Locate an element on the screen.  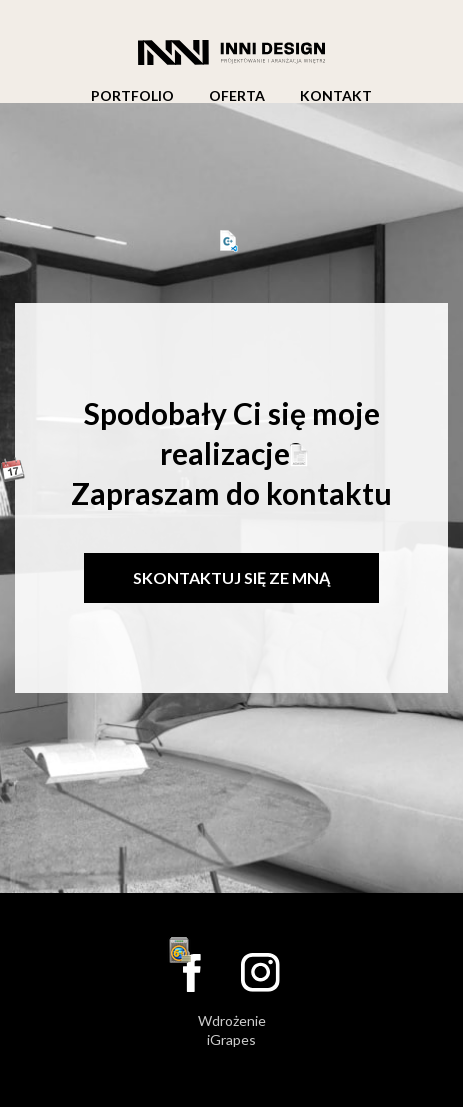
ada source code file is located at coordinates (299, 456).